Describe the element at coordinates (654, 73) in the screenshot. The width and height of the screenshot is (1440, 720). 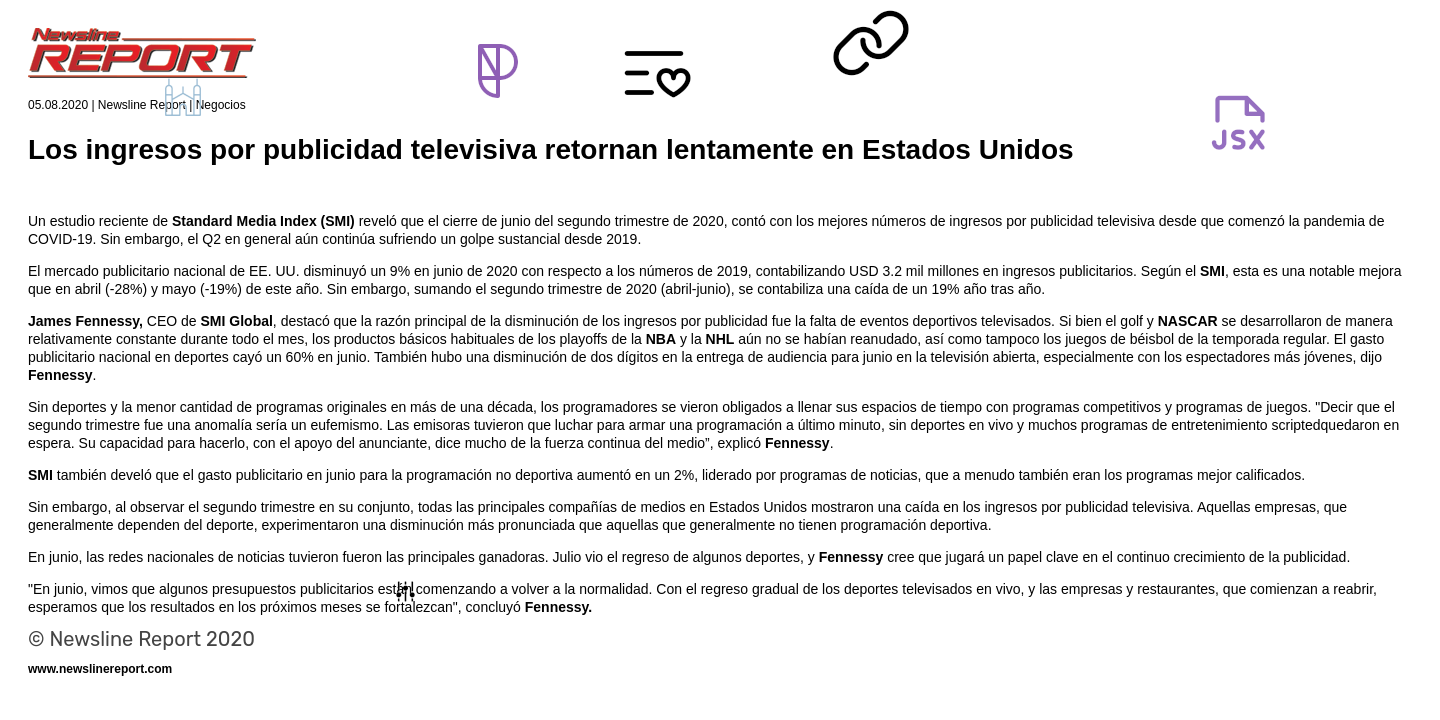
I see `view your favorites list` at that location.